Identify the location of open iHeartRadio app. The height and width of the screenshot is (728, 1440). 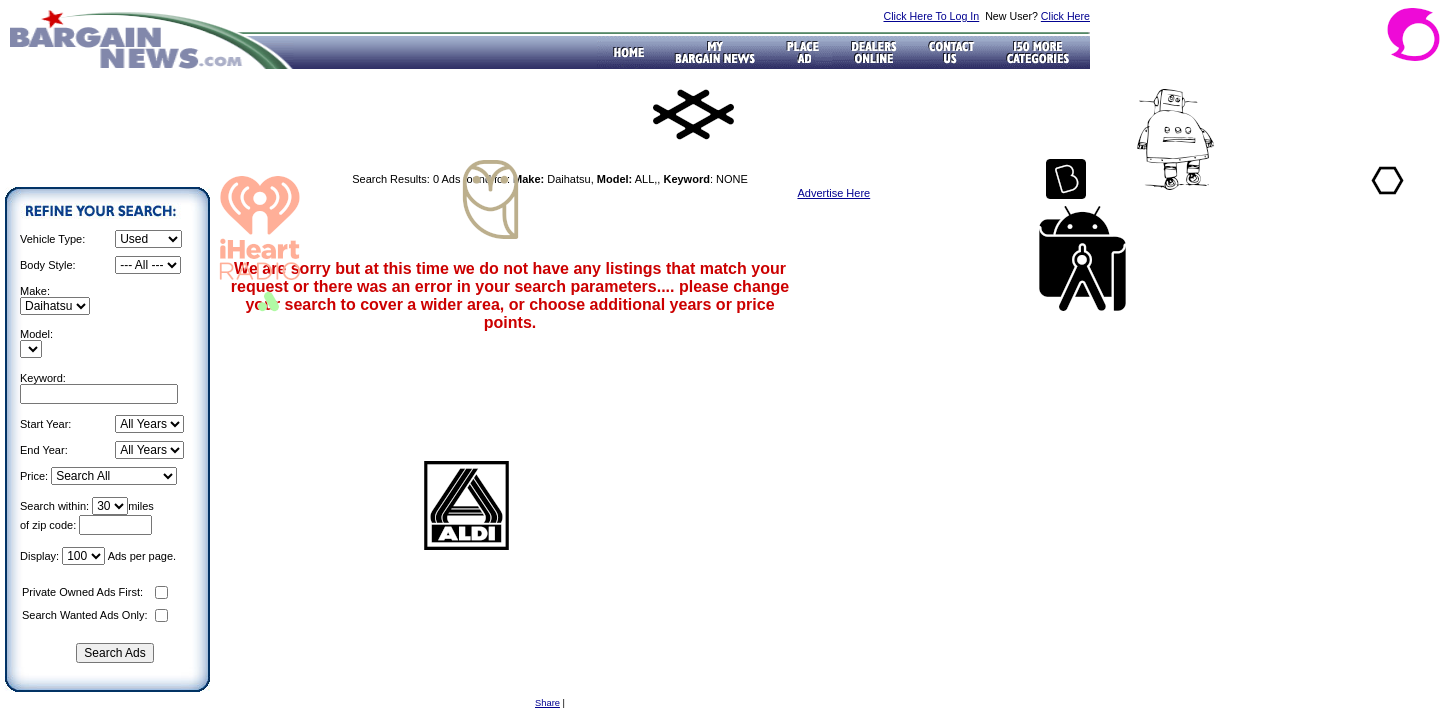
(260, 228).